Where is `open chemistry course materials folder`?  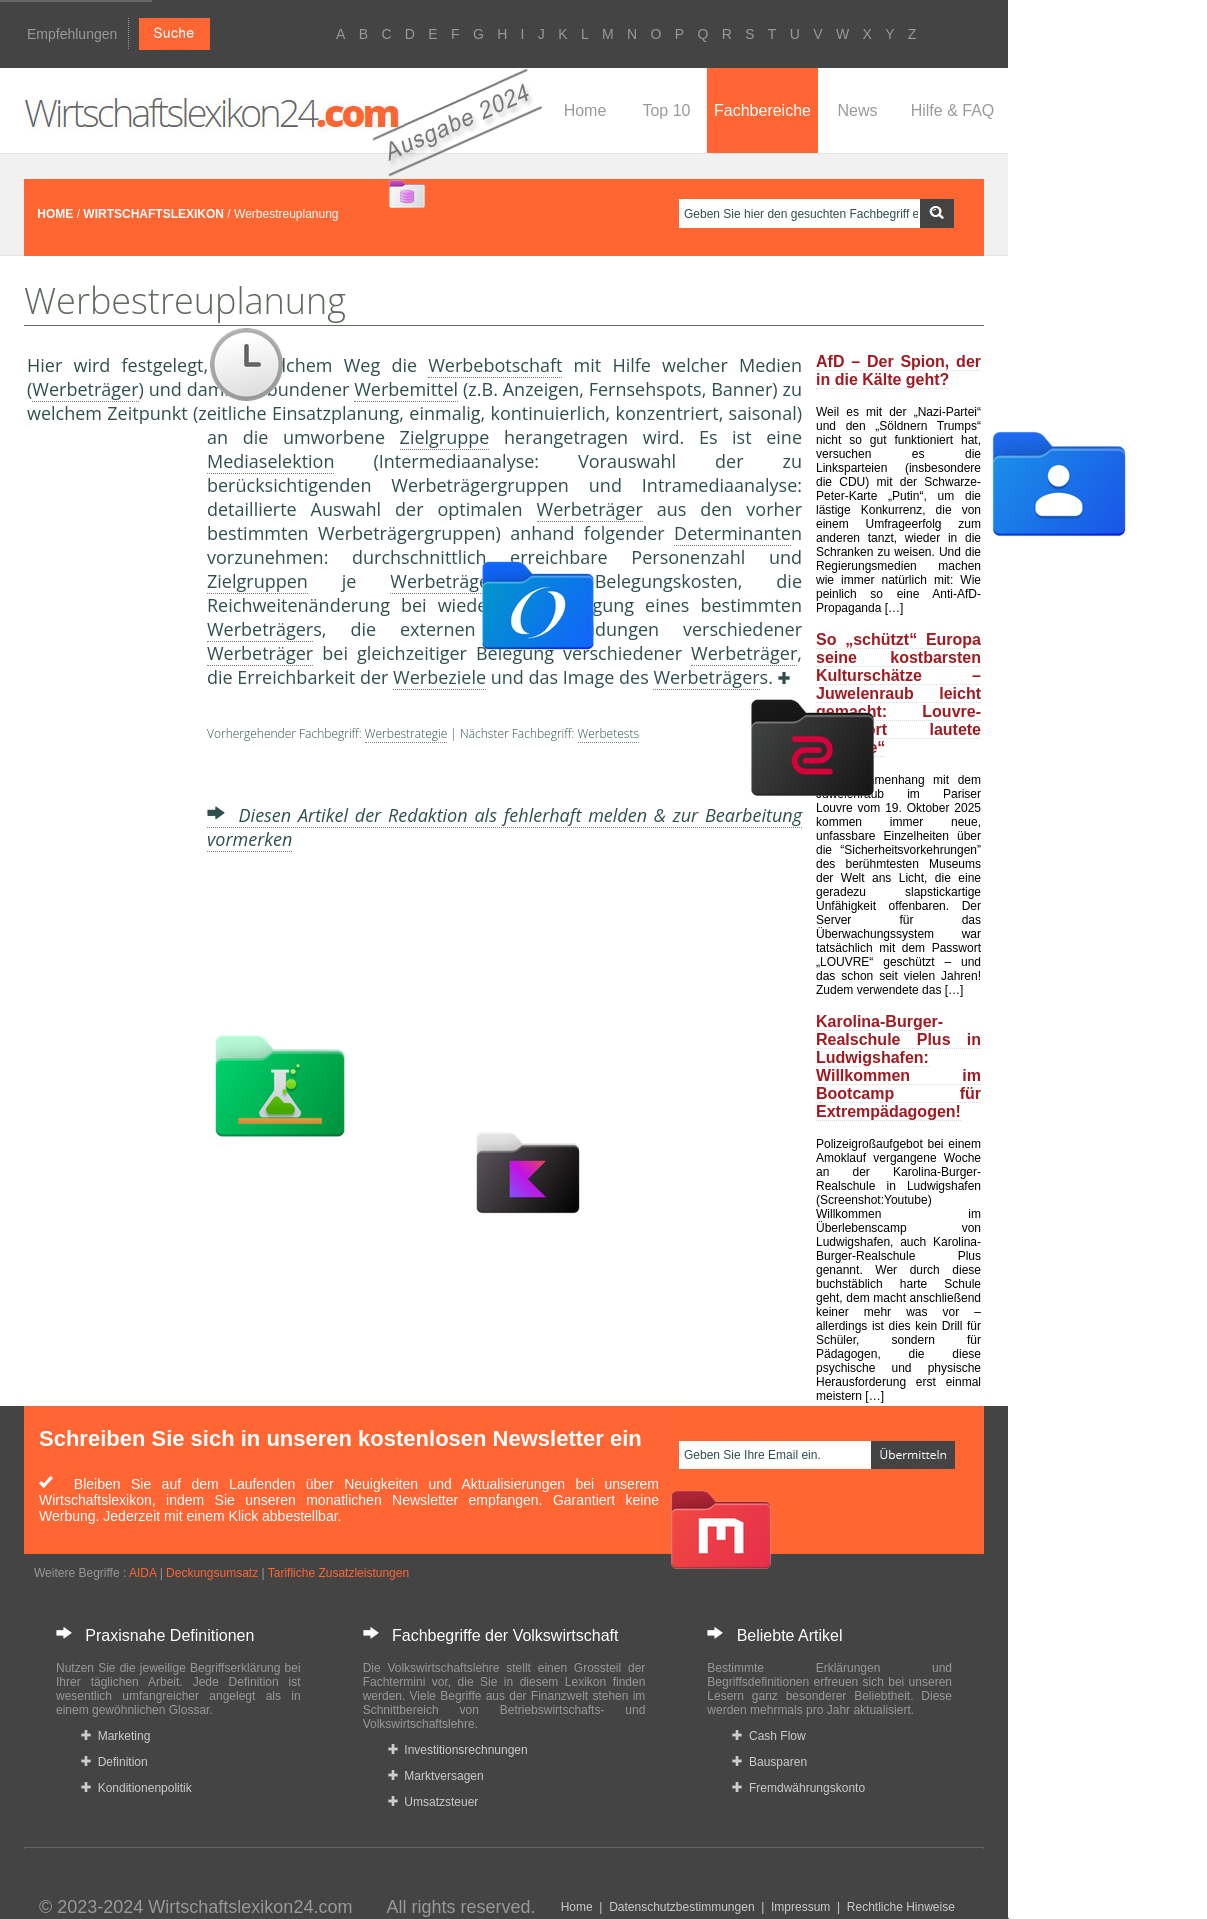
open chemistry course materials folder is located at coordinates (279, 1089).